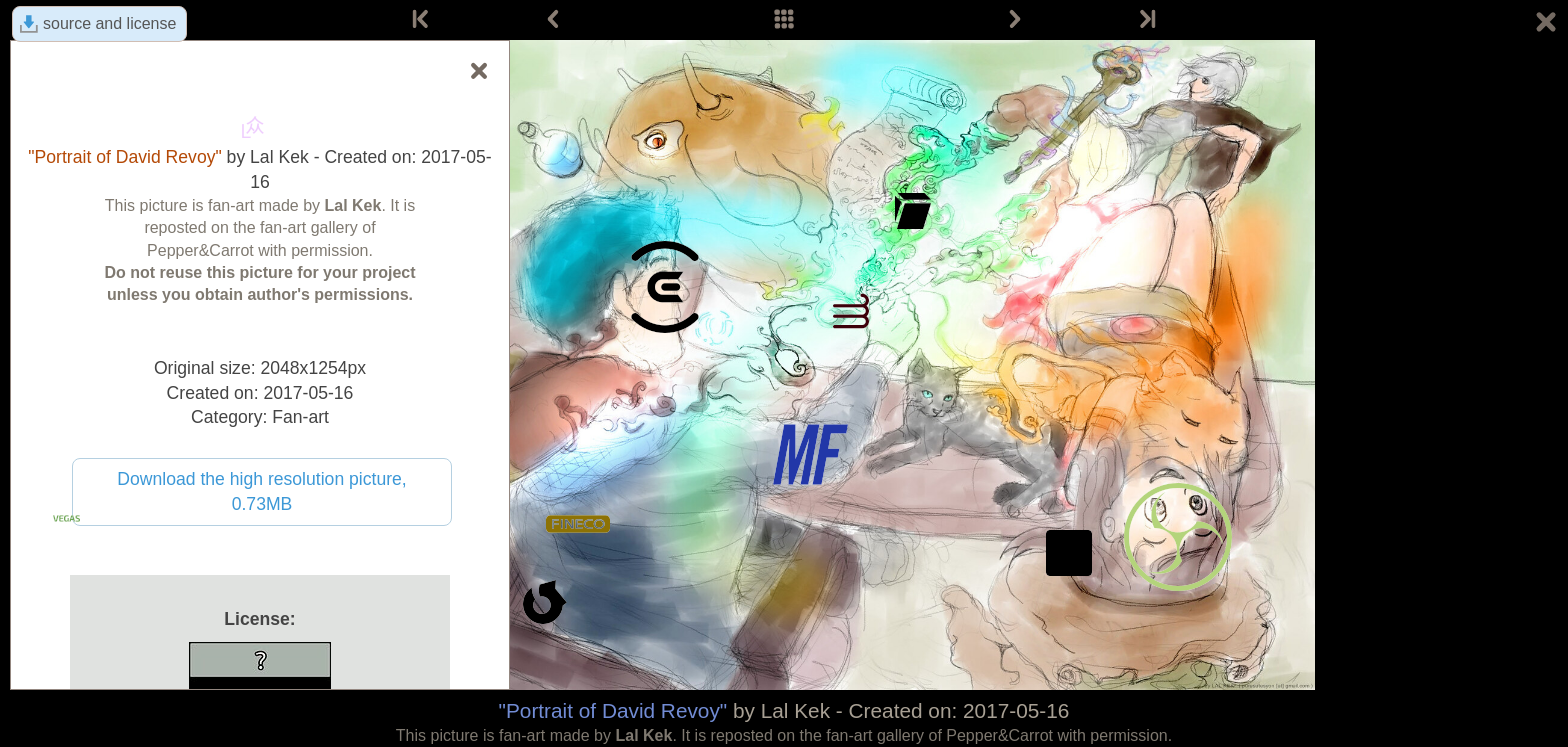  What do you see at coordinates (1178, 537) in the screenshot?
I see `open OBS Studio for streaming or recording` at bounding box center [1178, 537].